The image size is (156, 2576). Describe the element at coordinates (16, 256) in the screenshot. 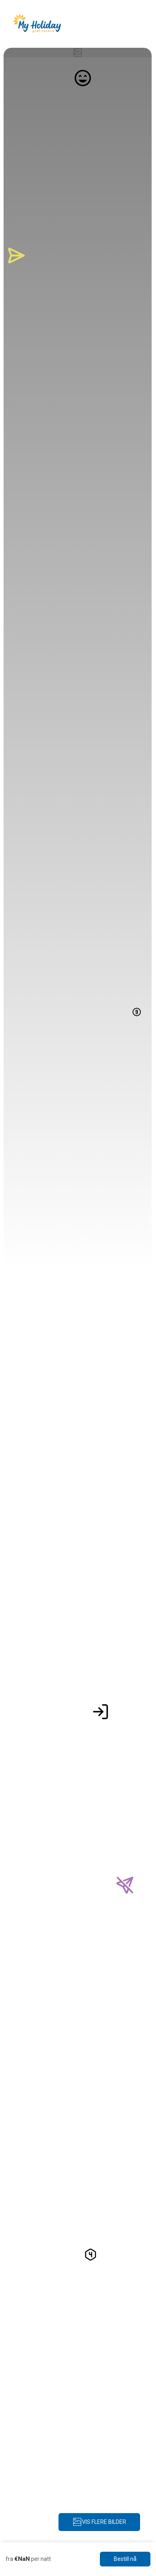

I see `send a message` at that location.